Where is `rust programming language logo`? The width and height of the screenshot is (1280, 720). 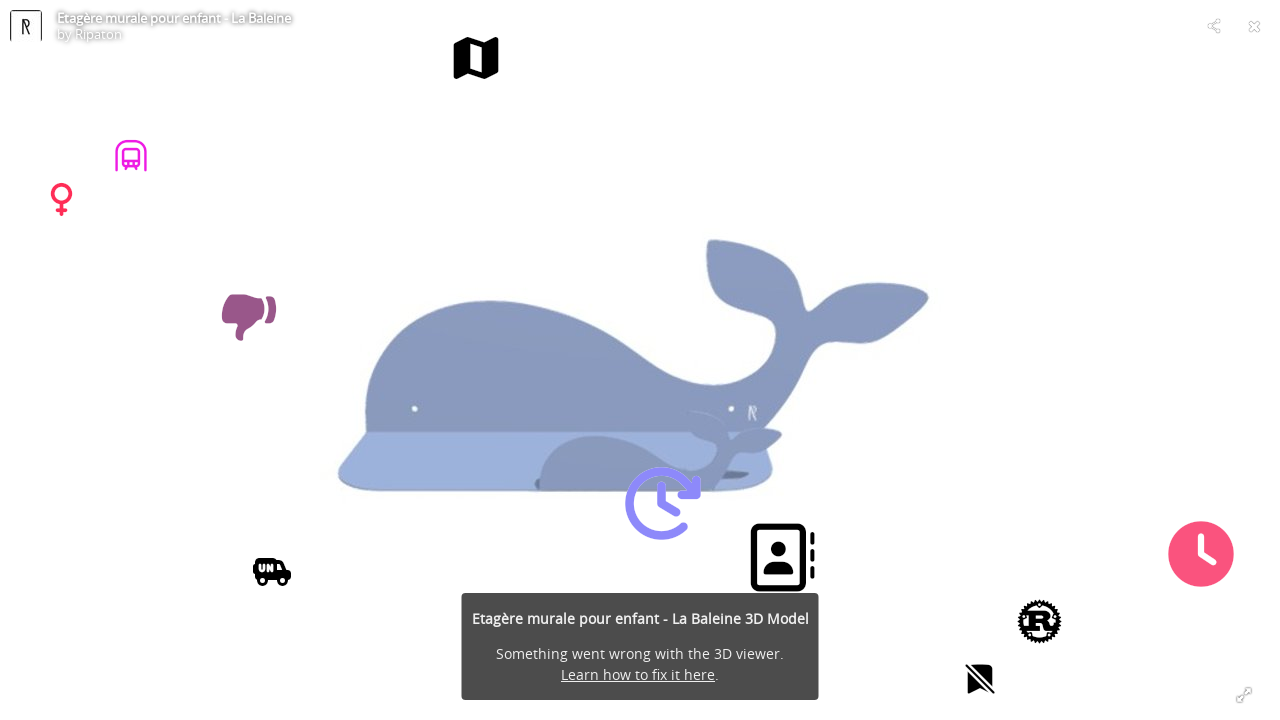 rust programming language logo is located at coordinates (1039, 621).